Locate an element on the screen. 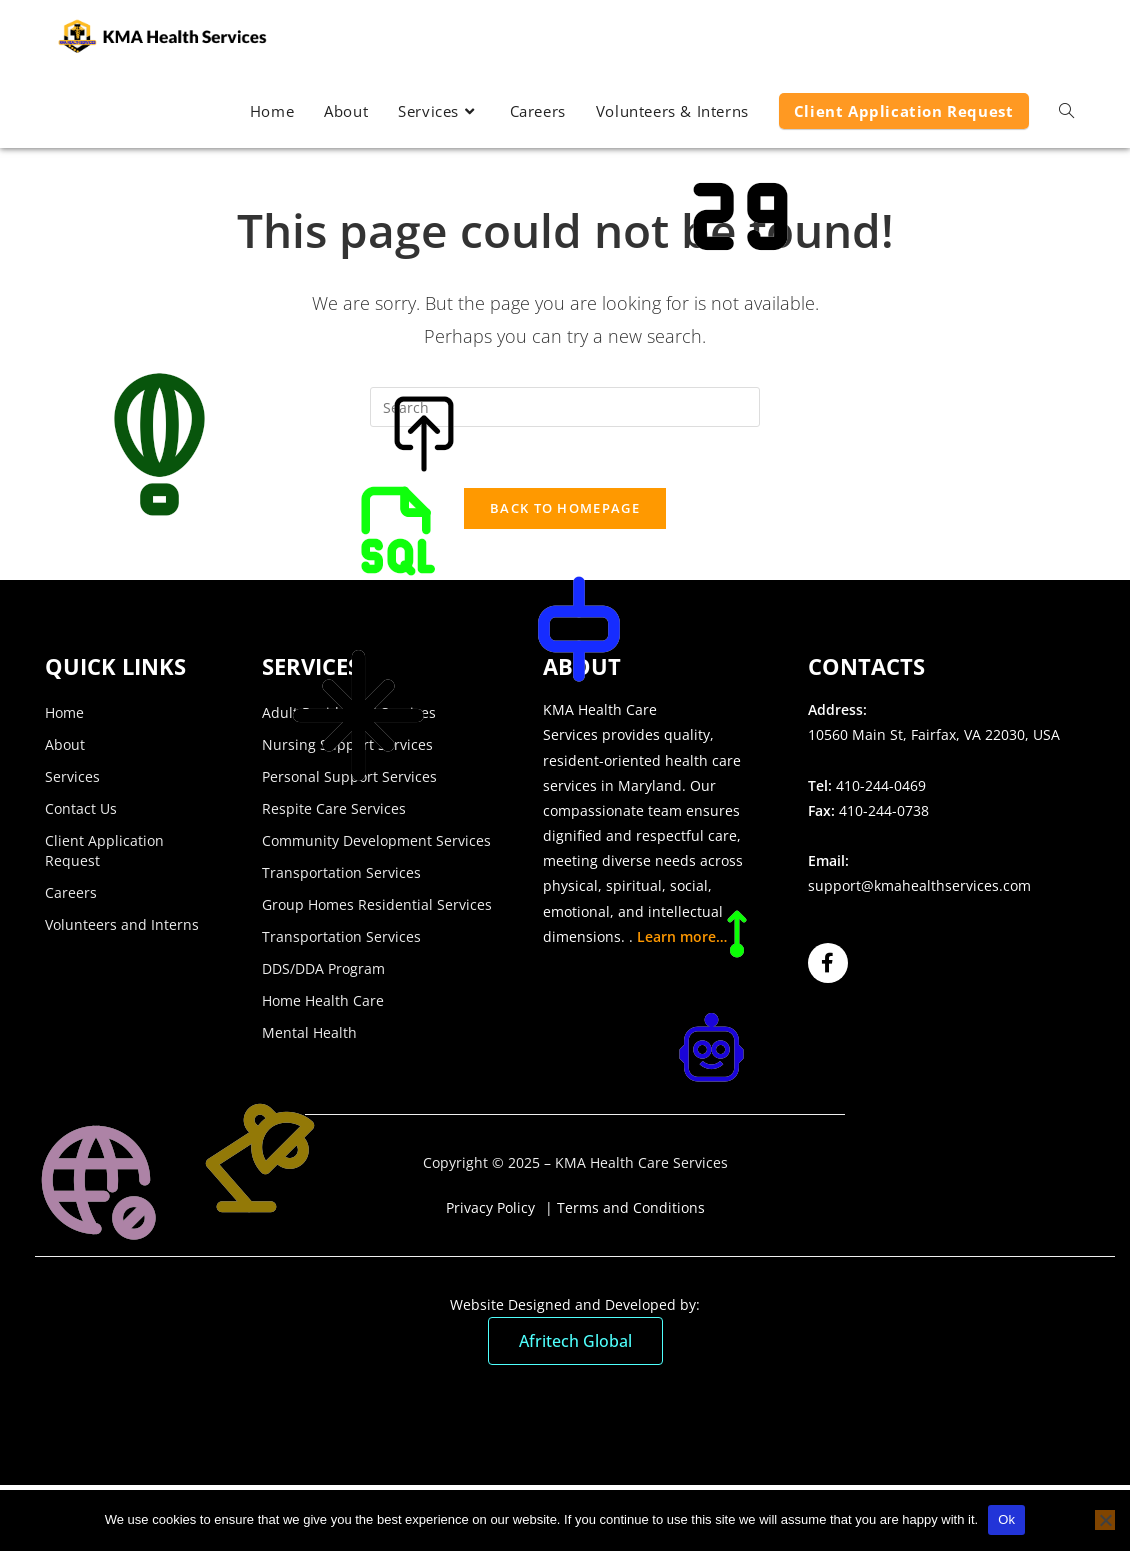 The height and width of the screenshot is (1551, 1130). disable internet access is located at coordinates (96, 1180).